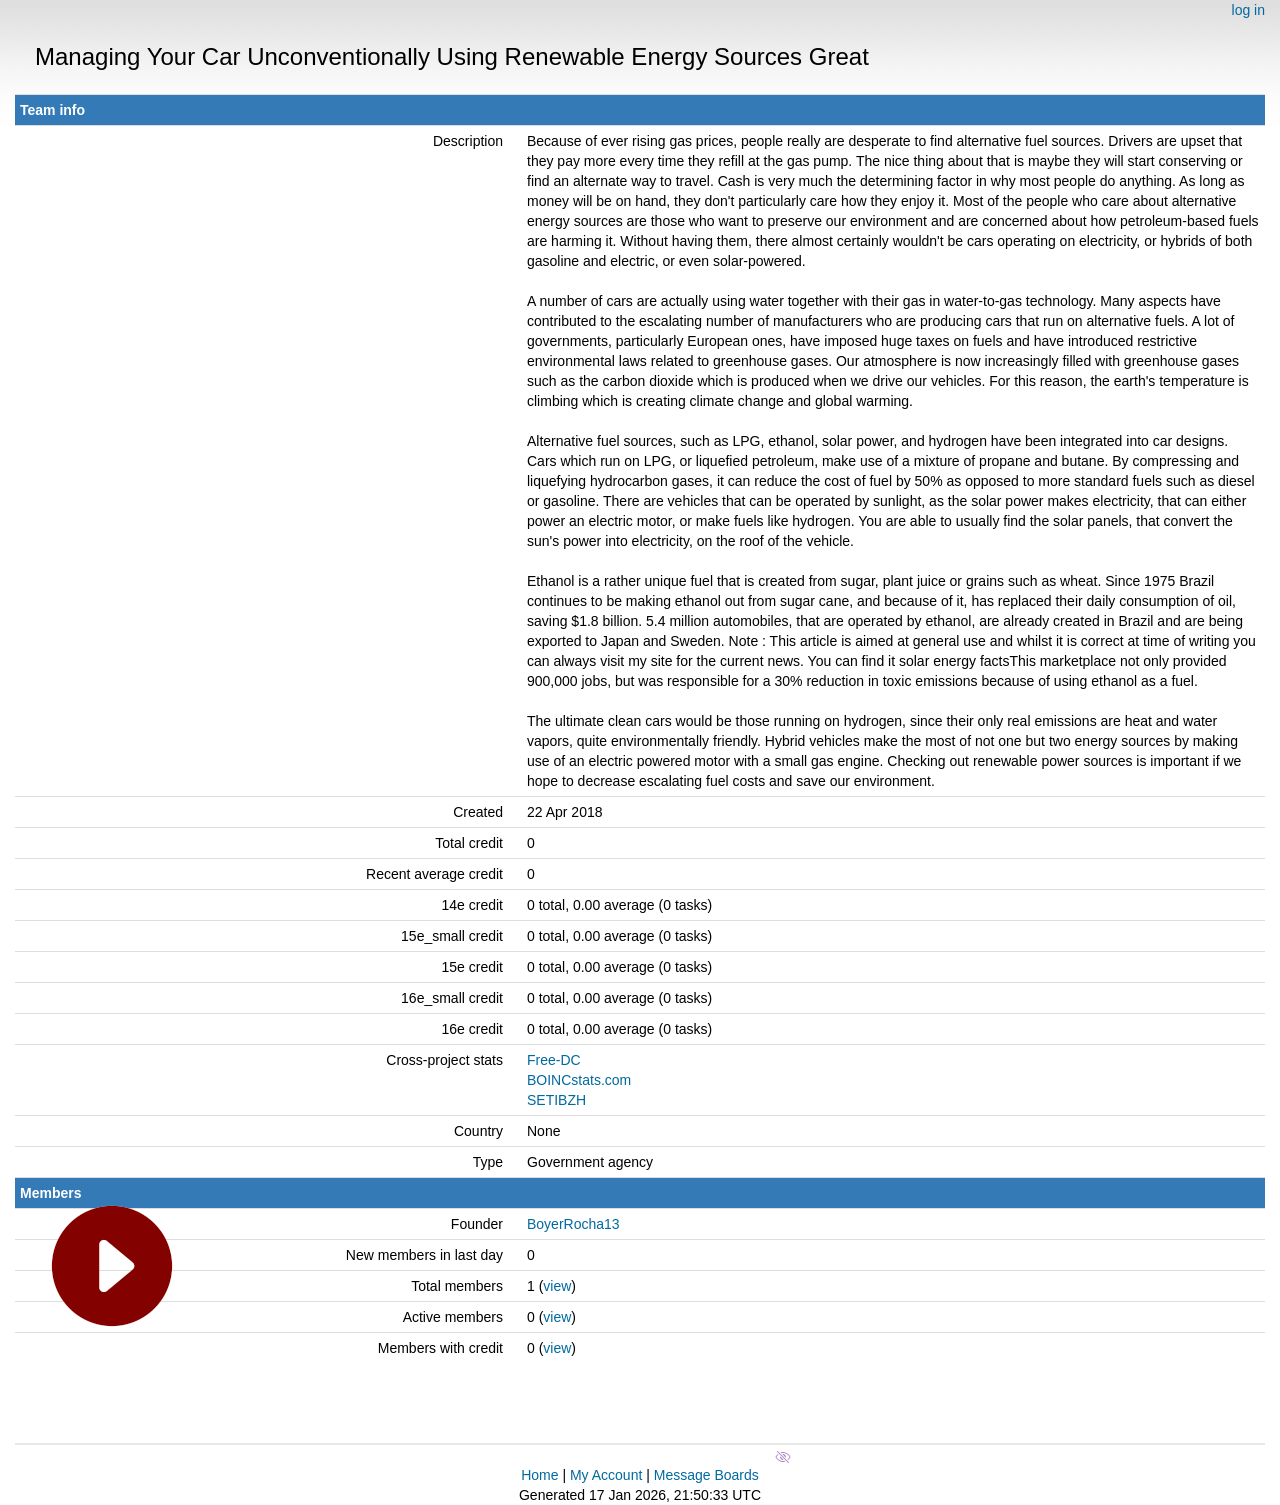  I want to click on play media or video content, so click(112, 1266).